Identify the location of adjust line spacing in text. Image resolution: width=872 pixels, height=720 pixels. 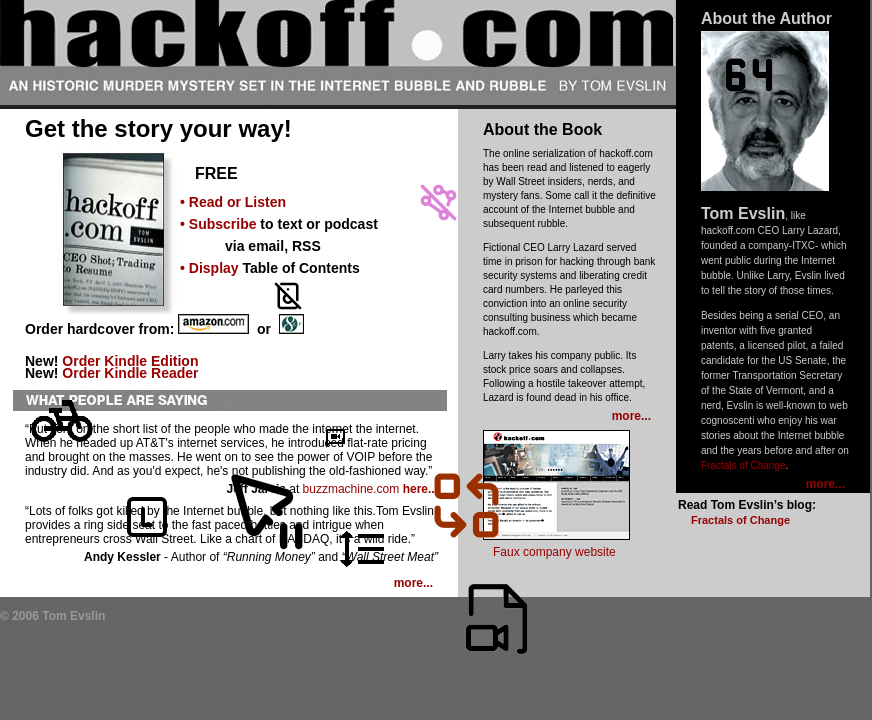
(362, 549).